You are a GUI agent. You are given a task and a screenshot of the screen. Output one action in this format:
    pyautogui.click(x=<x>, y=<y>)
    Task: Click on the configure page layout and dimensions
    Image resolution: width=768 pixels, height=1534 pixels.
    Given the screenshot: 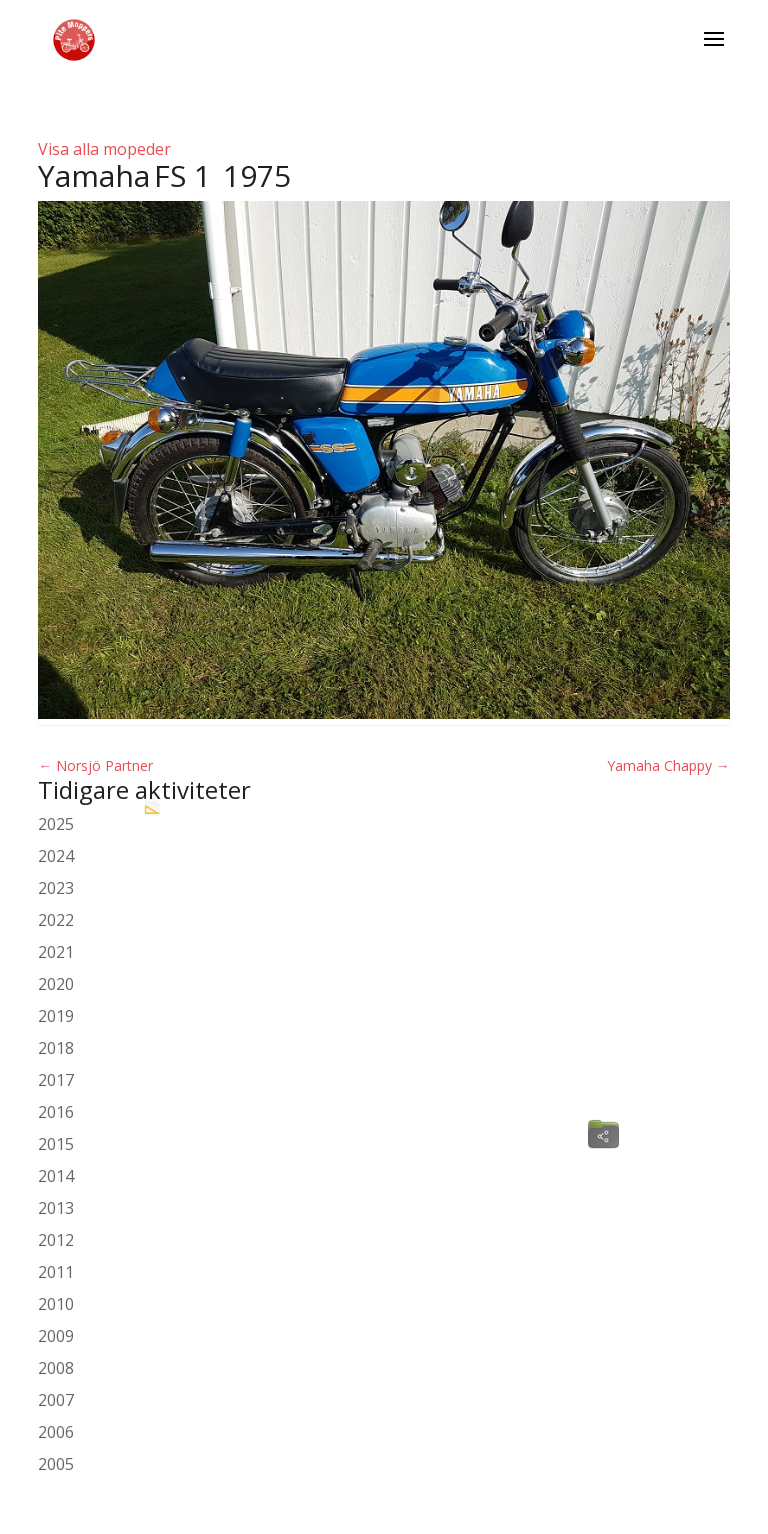 What is the action you would take?
    pyautogui.click(x=152, y=807)
    